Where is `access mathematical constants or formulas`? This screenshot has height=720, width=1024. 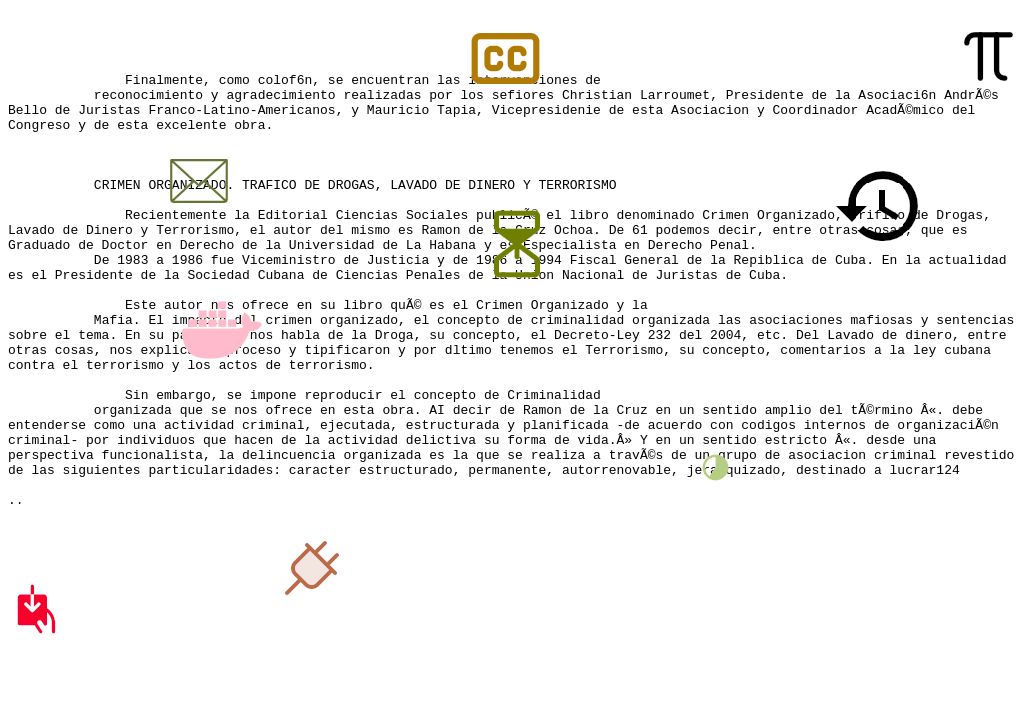
access mathematical constants or formulas is located at coordinates (988, 56).